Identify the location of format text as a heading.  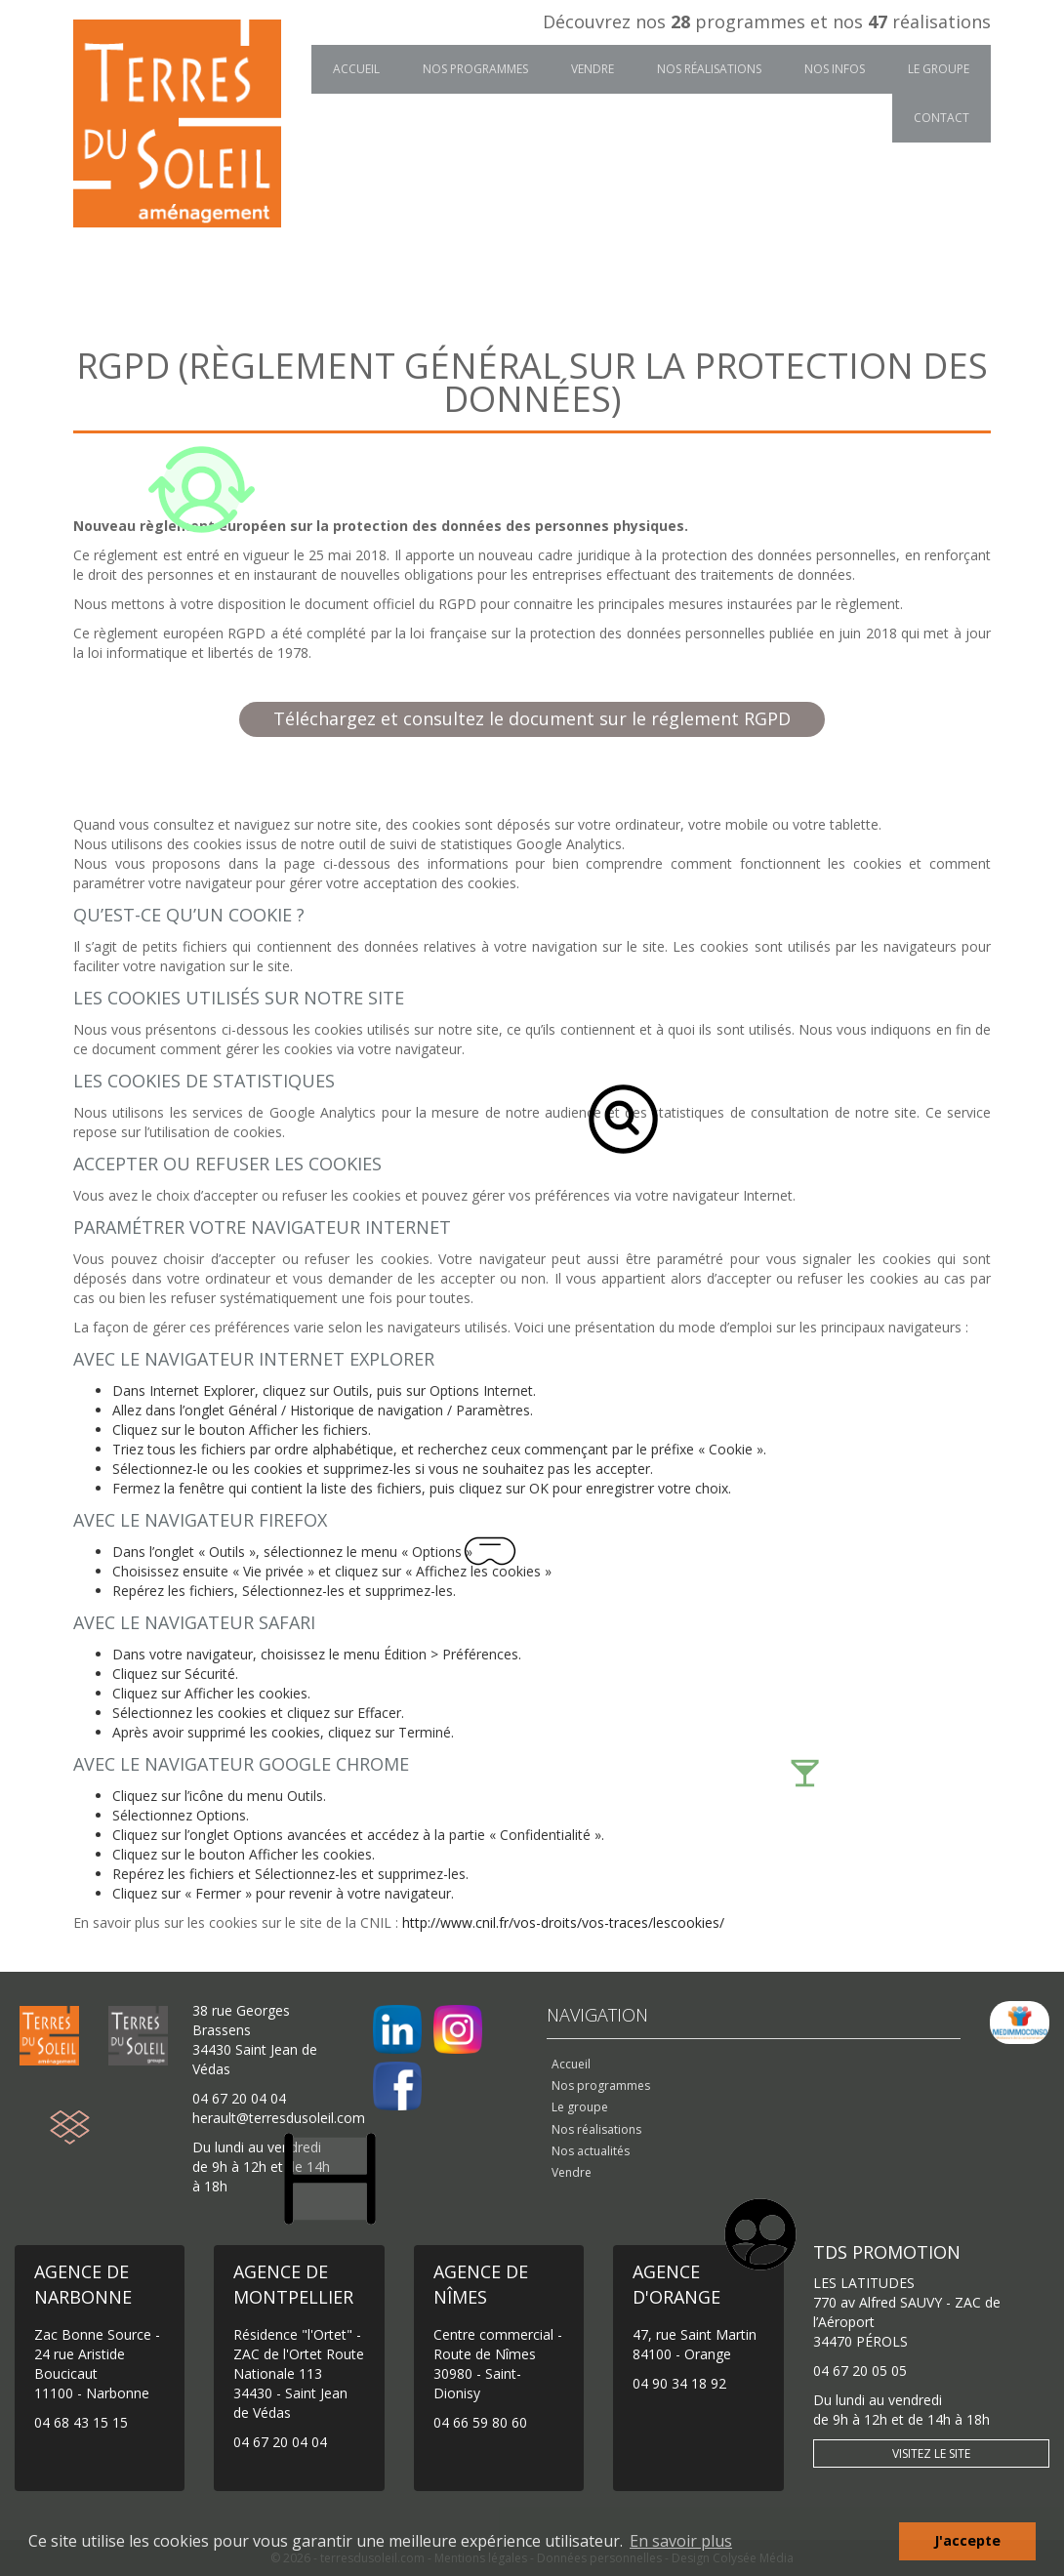
(330, 2179).